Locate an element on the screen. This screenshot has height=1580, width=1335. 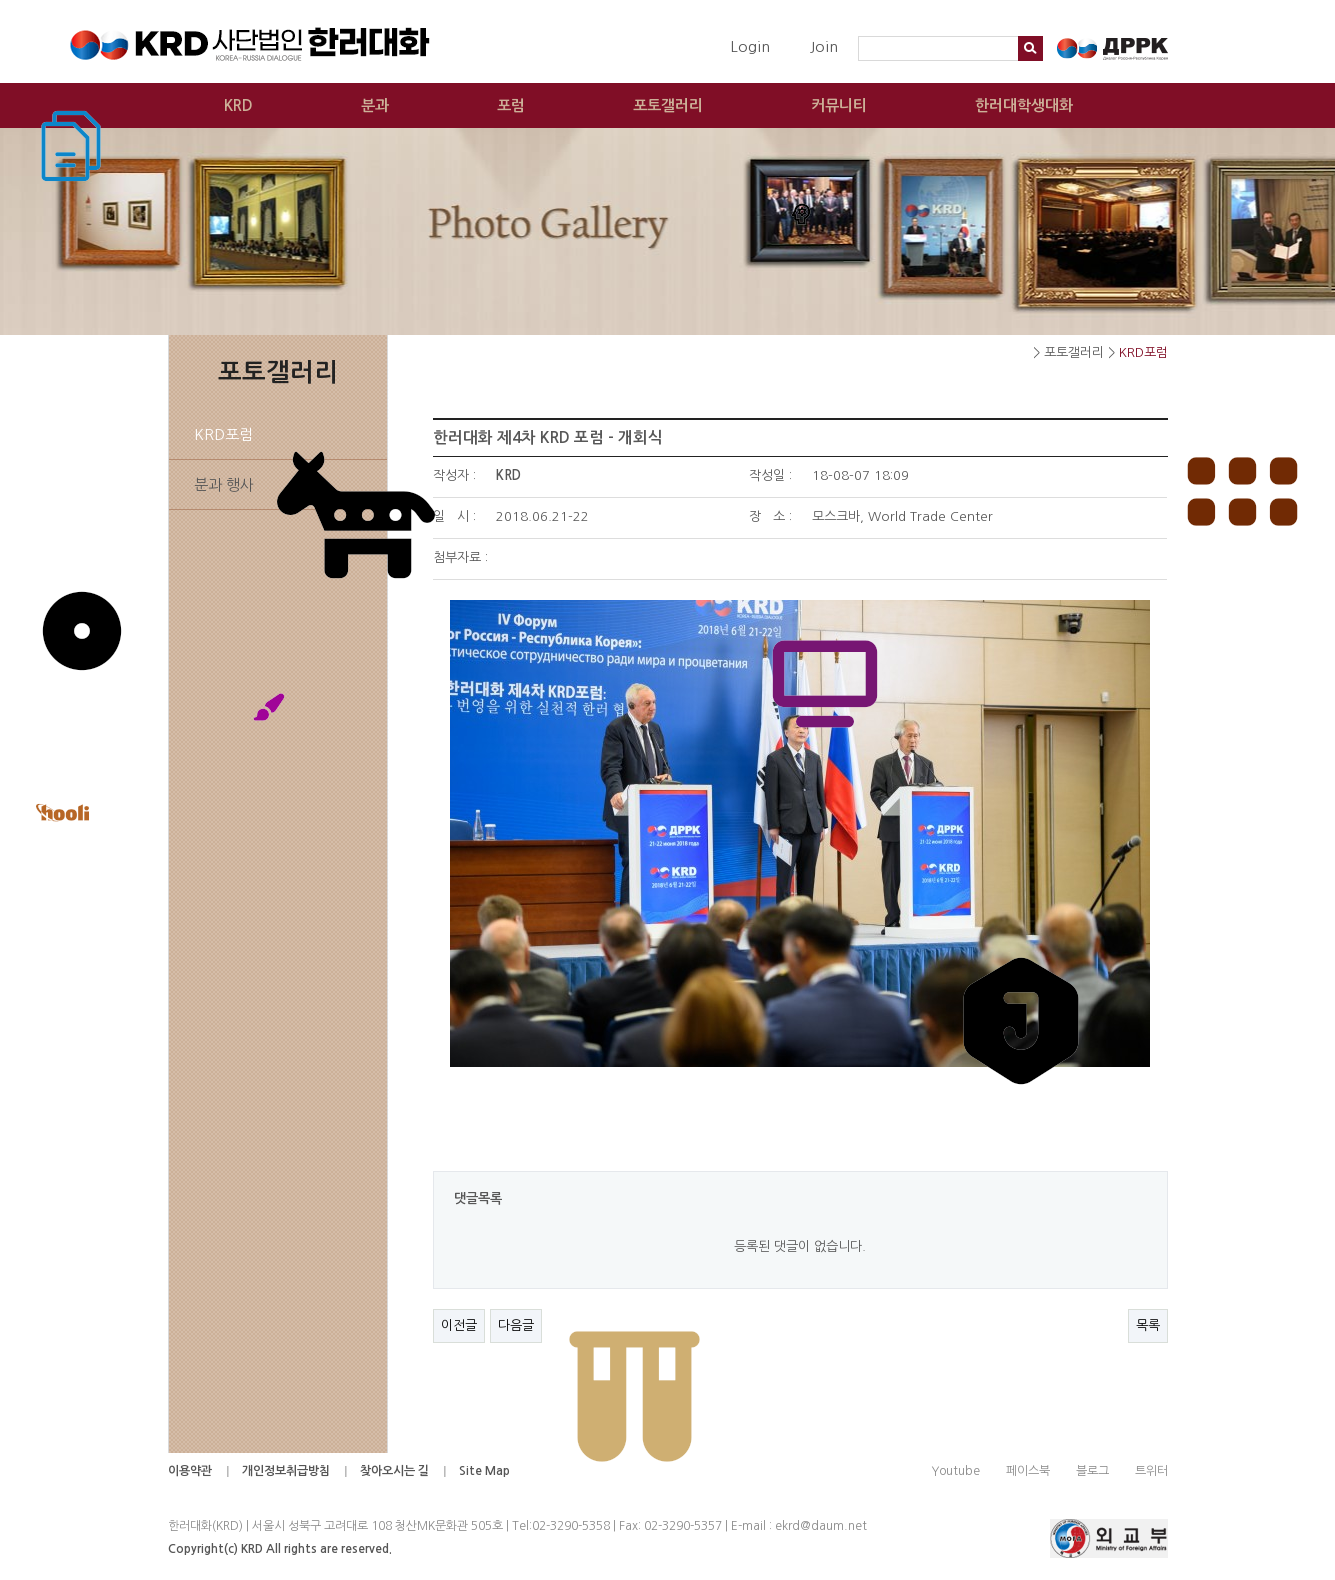
indicates items or categories starting with the letter J is located at coordinates (1021, 1021).